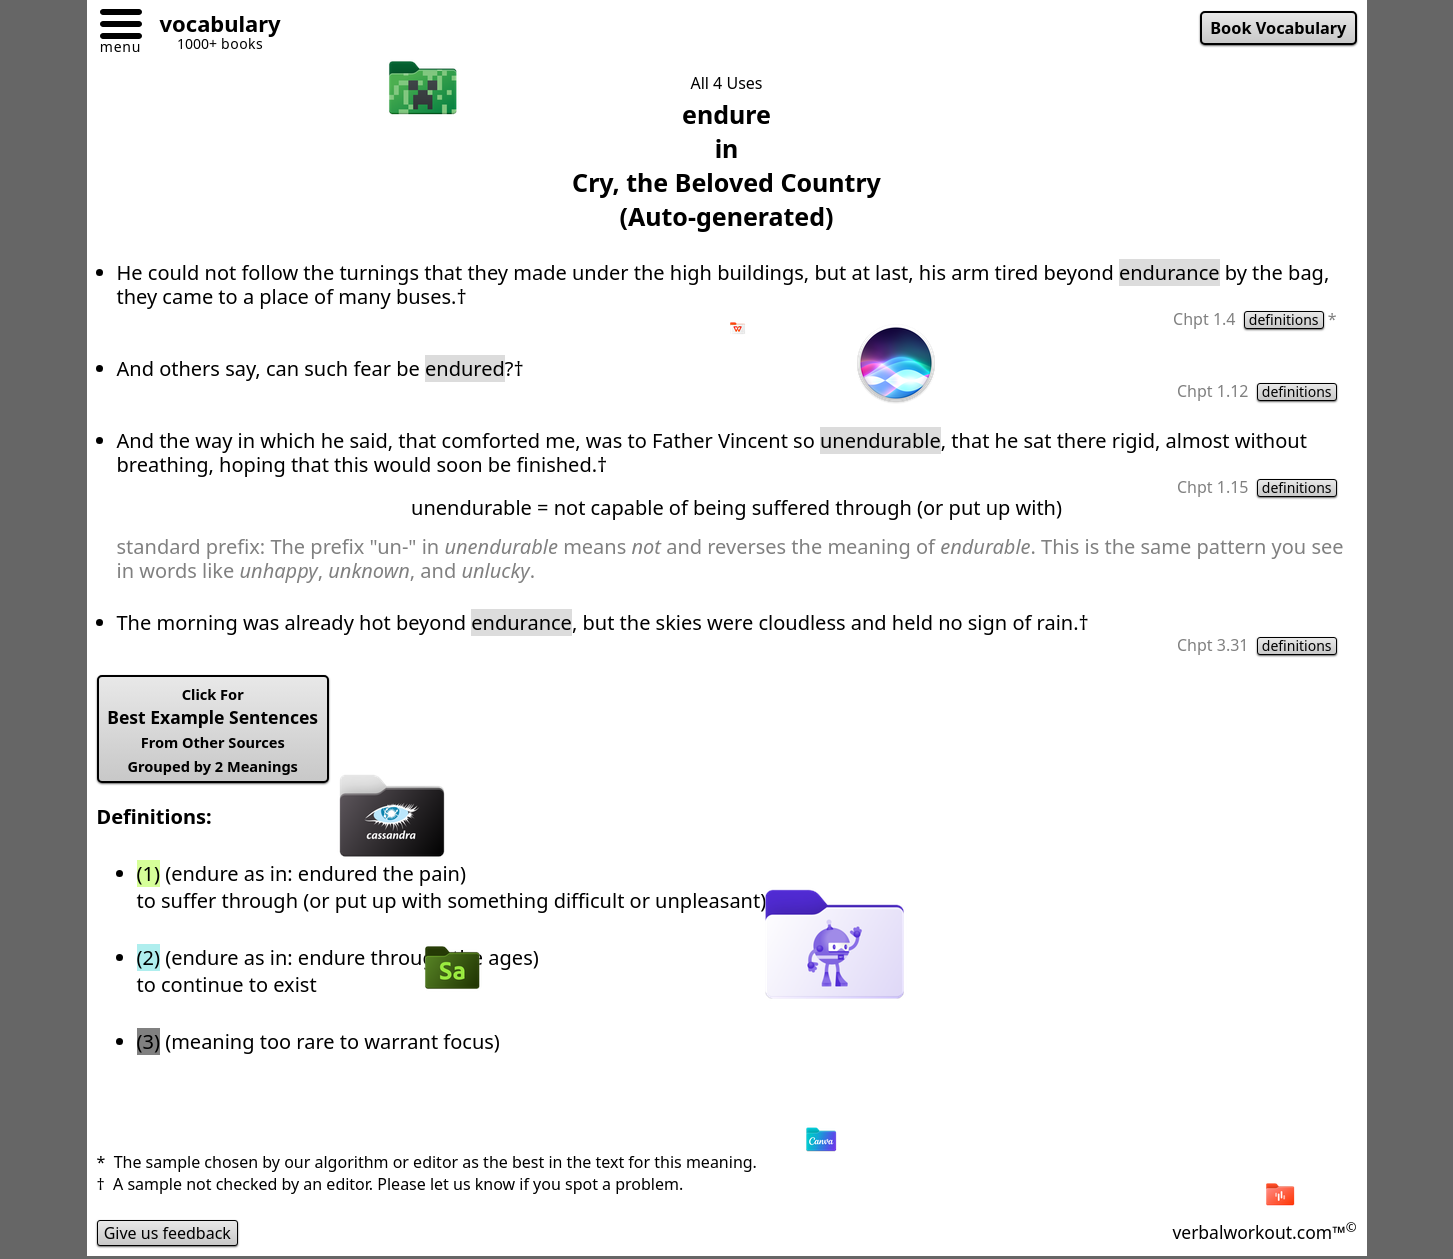 This screenshot has width=1453, height=1259. What do you see at coordinates (834, 948) in the screenshot?
I see `open the maui framework project folder` at bounding box center [834, 948].